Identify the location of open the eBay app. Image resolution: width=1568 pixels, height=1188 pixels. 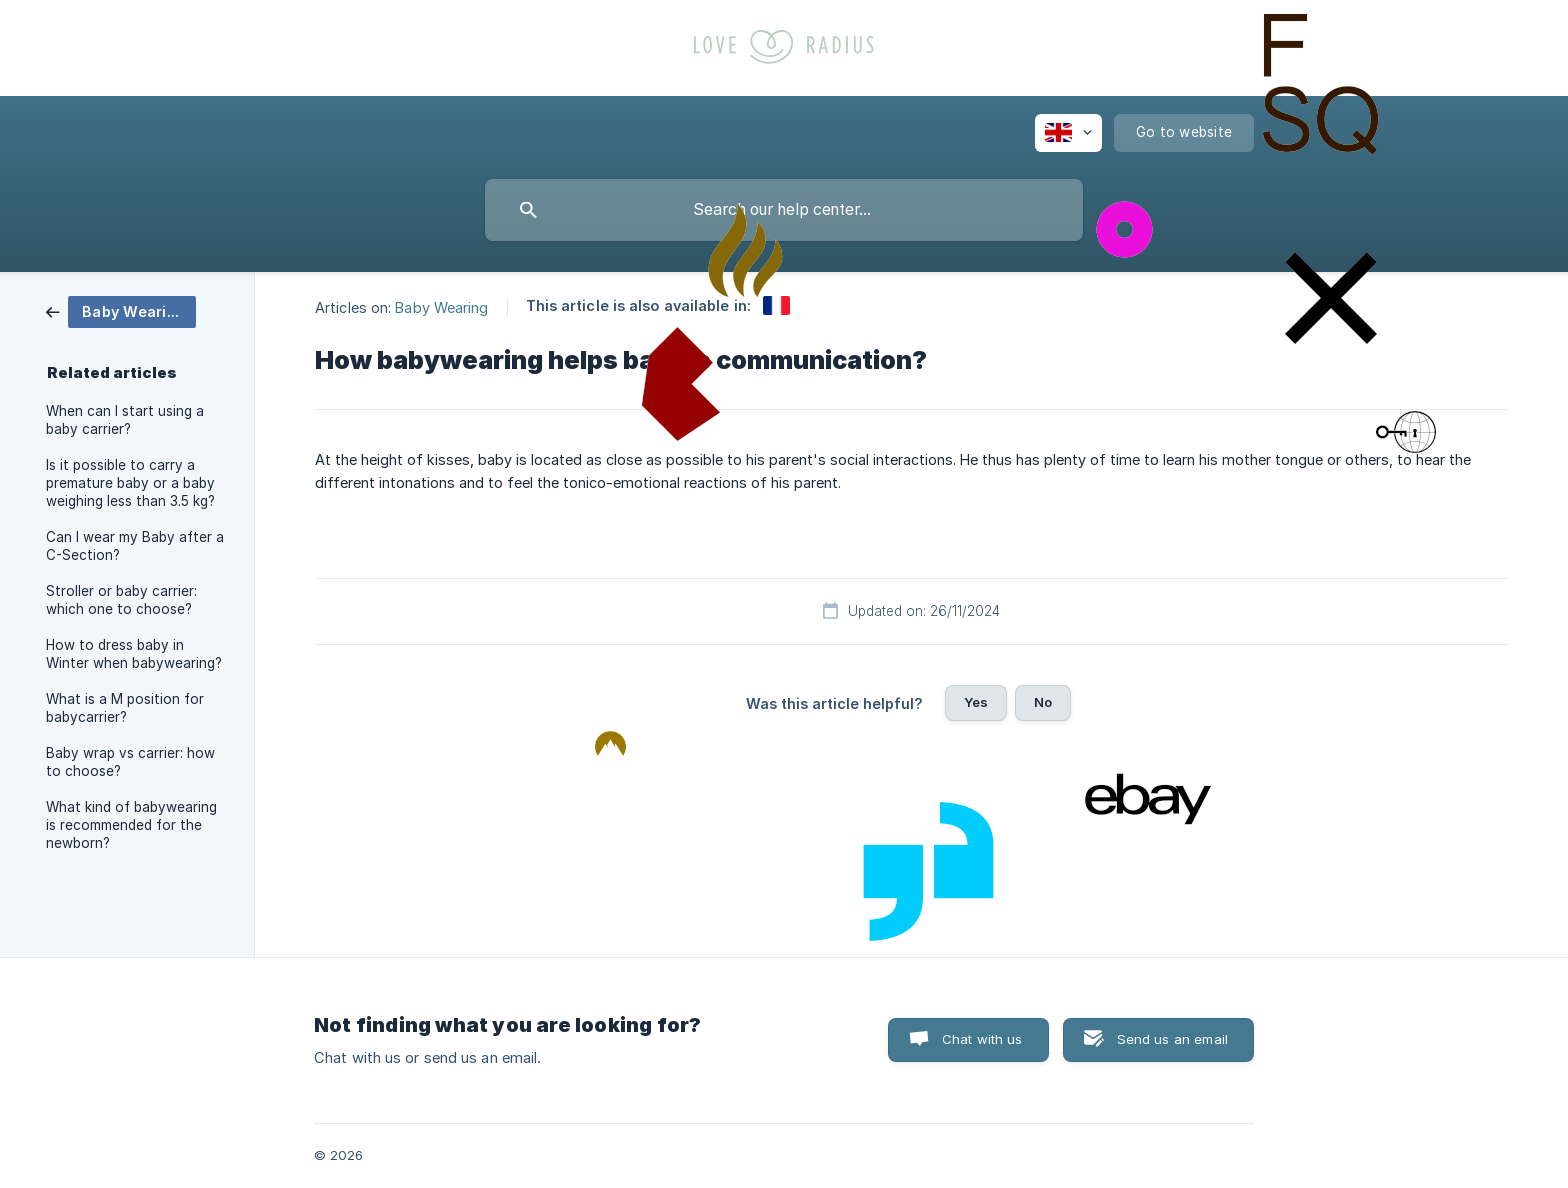
(1148, 799).